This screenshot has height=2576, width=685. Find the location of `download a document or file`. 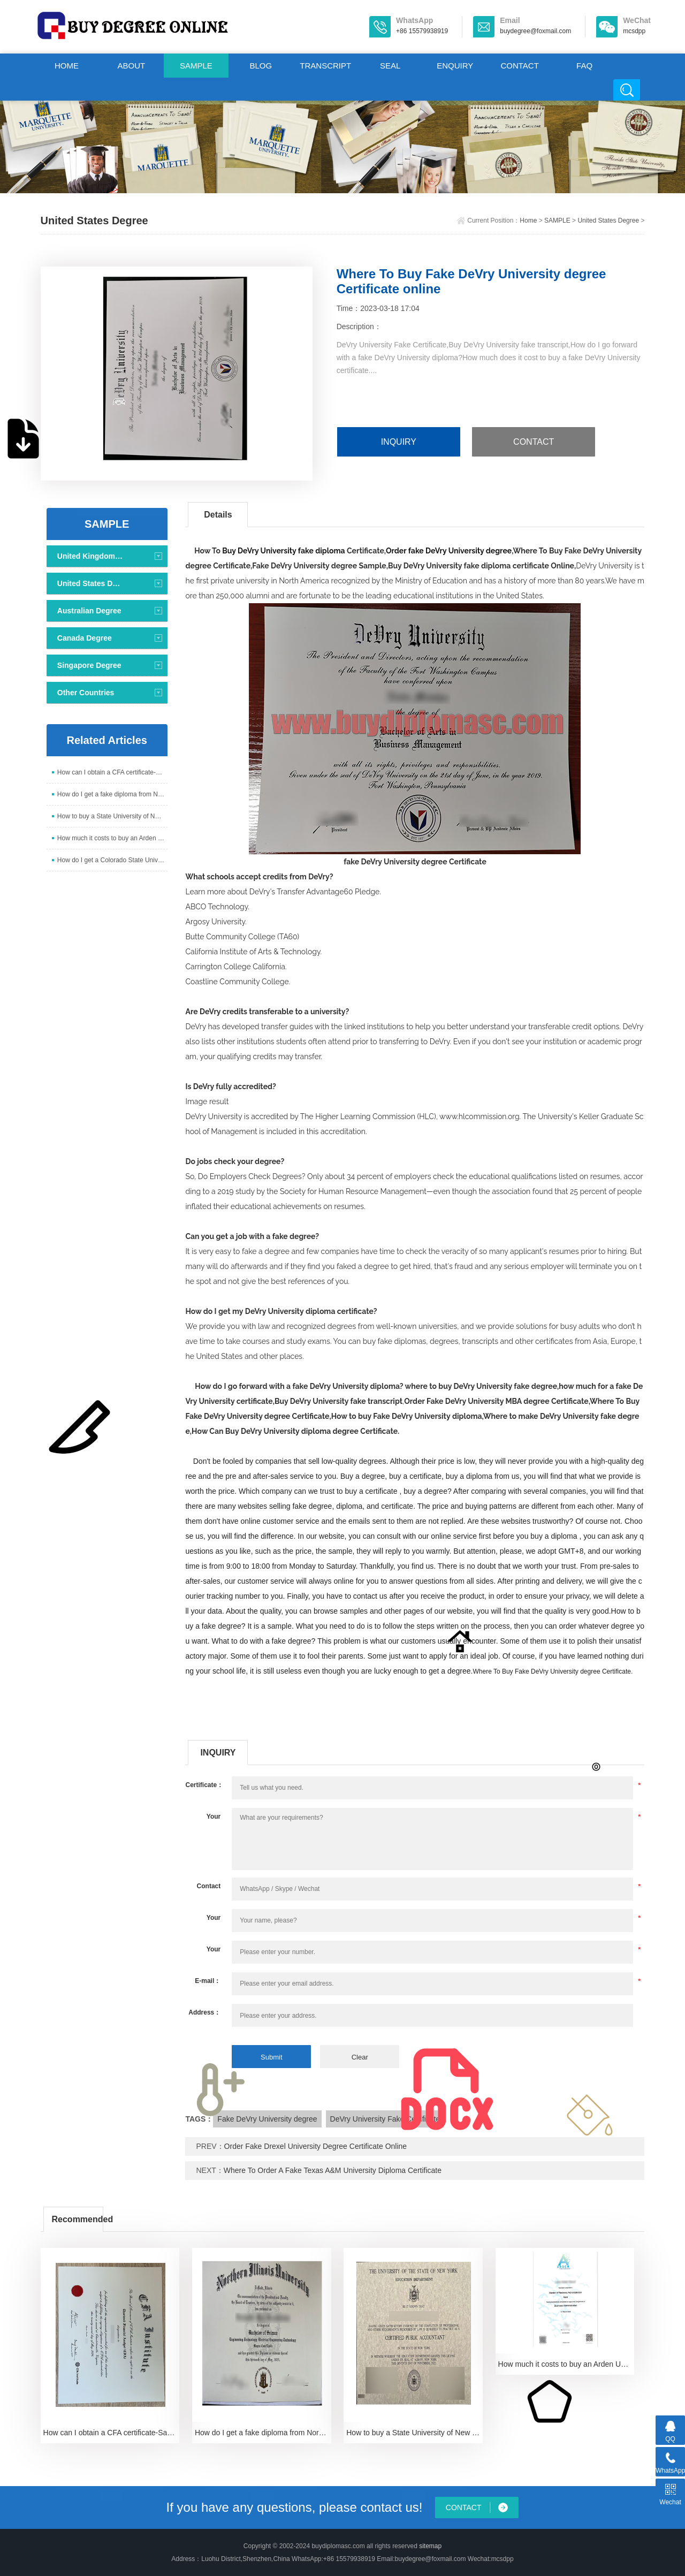

download a document or file is located at coordinates (23, 438).